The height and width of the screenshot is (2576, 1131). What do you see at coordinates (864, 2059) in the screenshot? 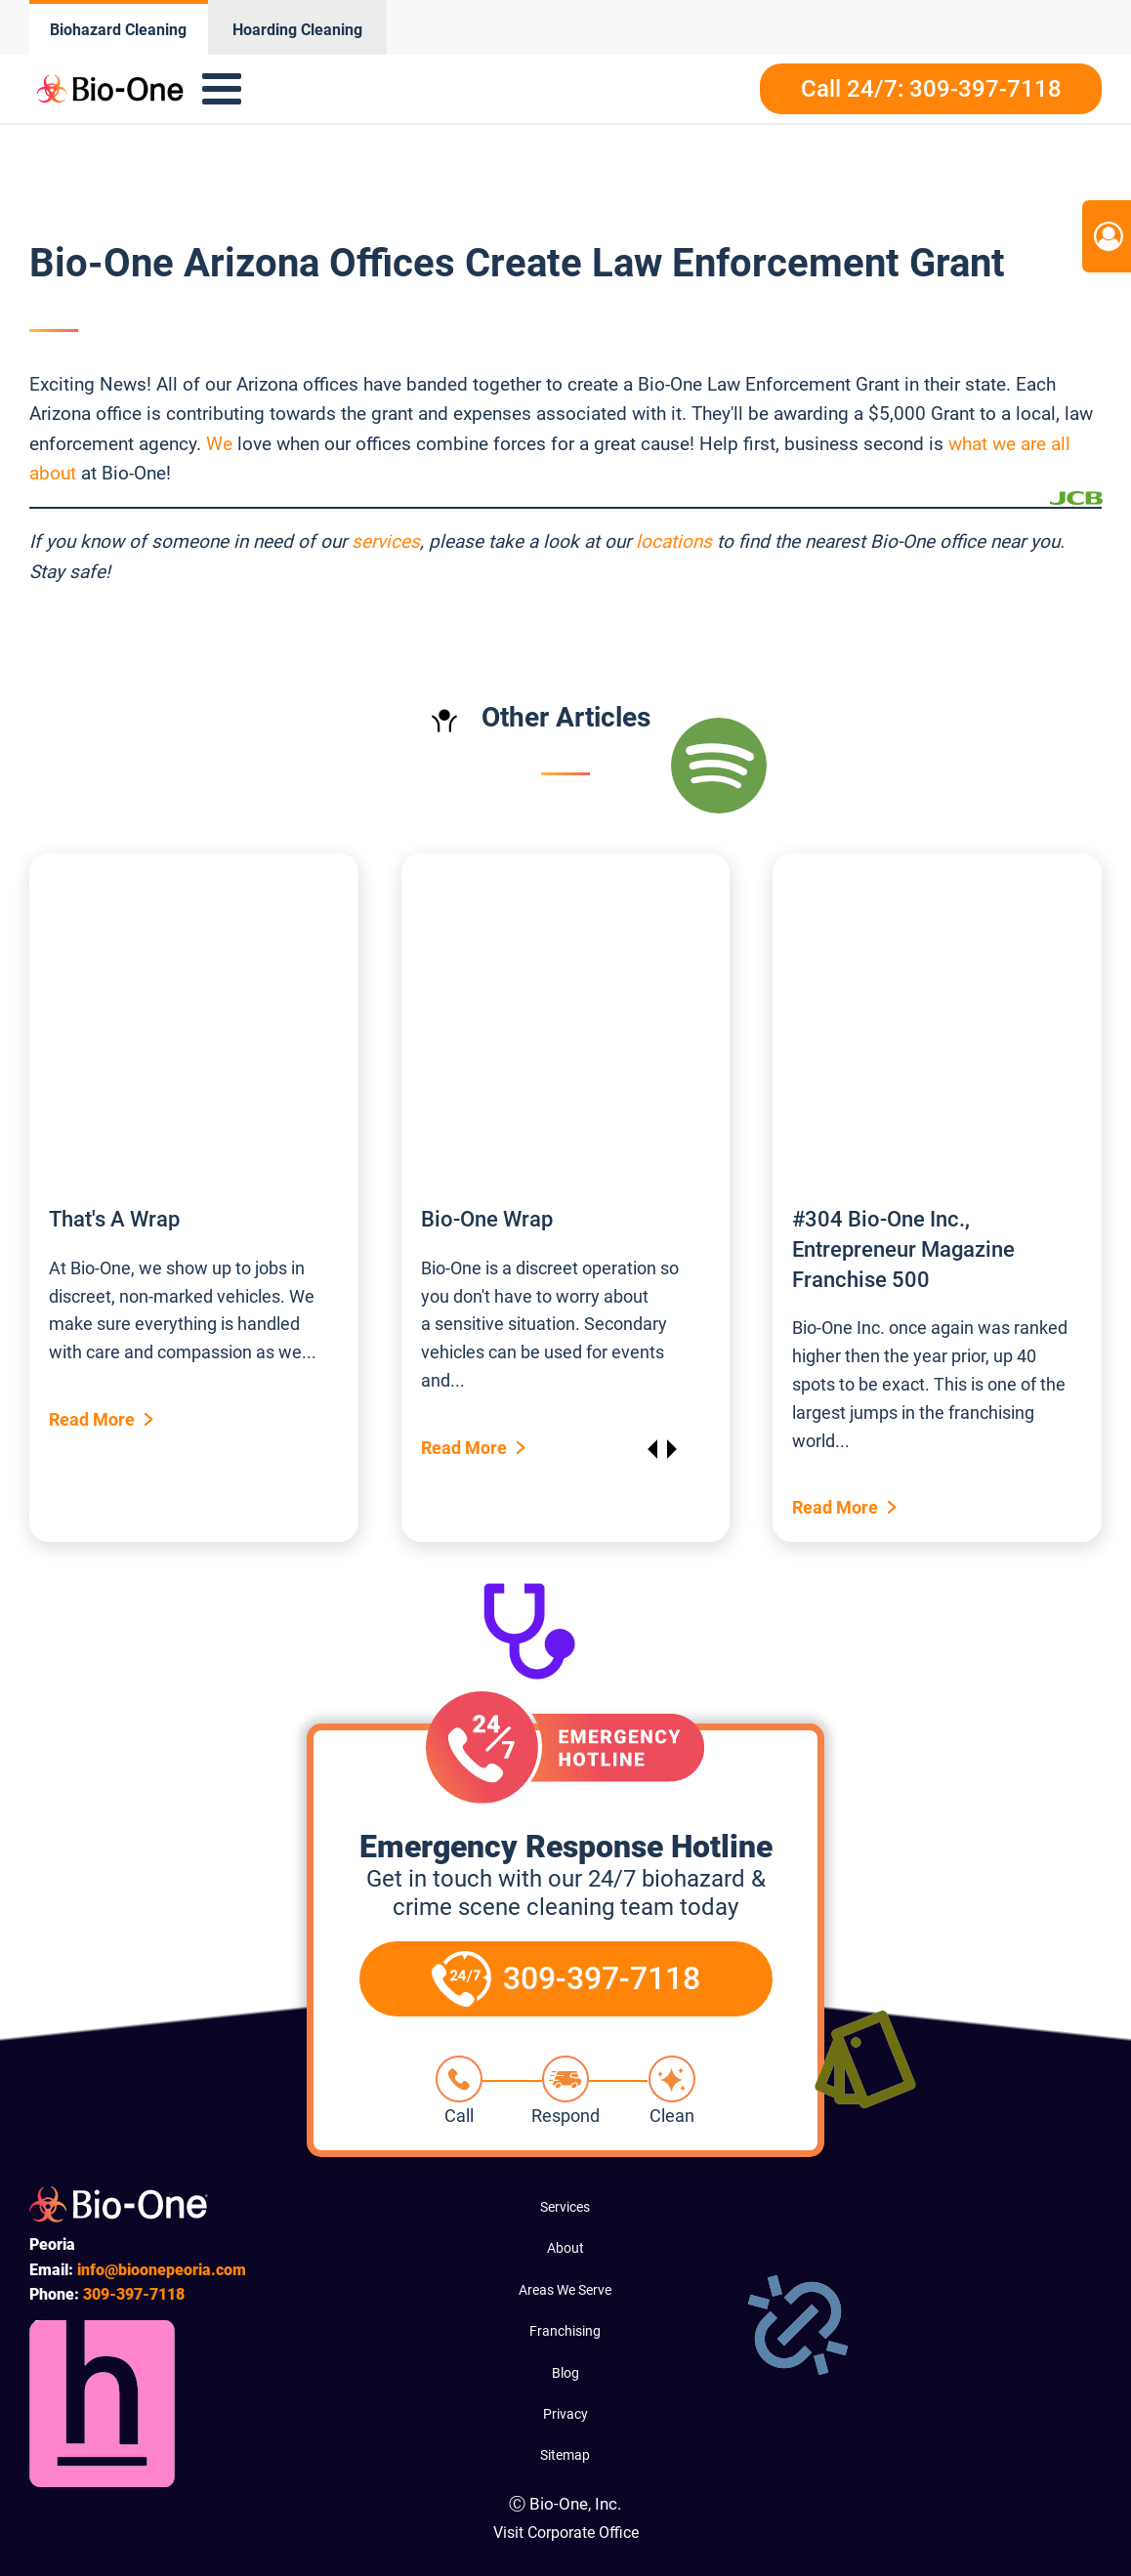
I see `access pantone color swatches` at bounding box center [864, 2059].